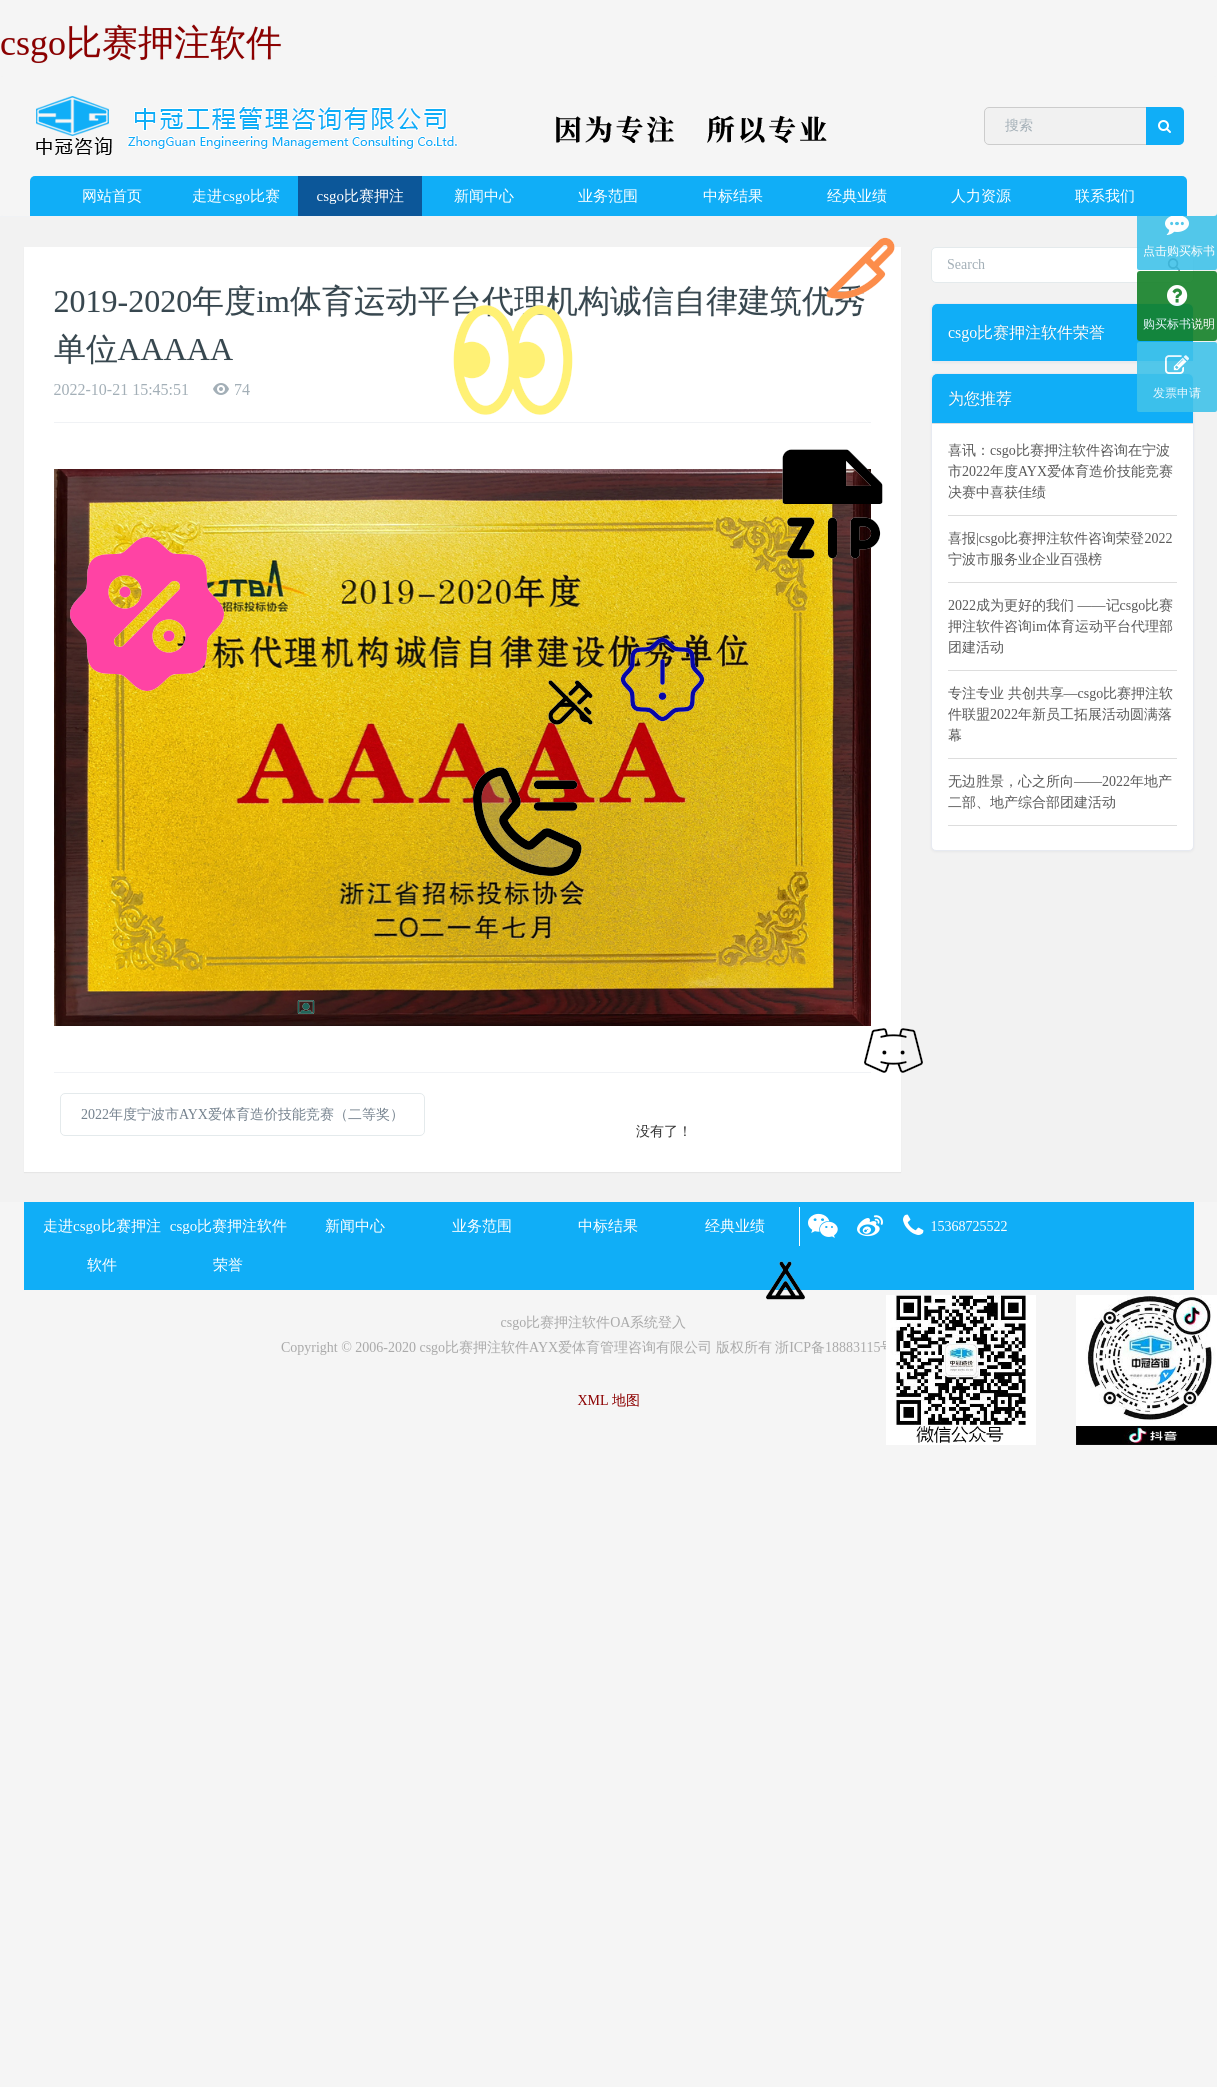 This screenshot has width=1217, height=2087. I want to click on open Discord, so click(893, 1049).